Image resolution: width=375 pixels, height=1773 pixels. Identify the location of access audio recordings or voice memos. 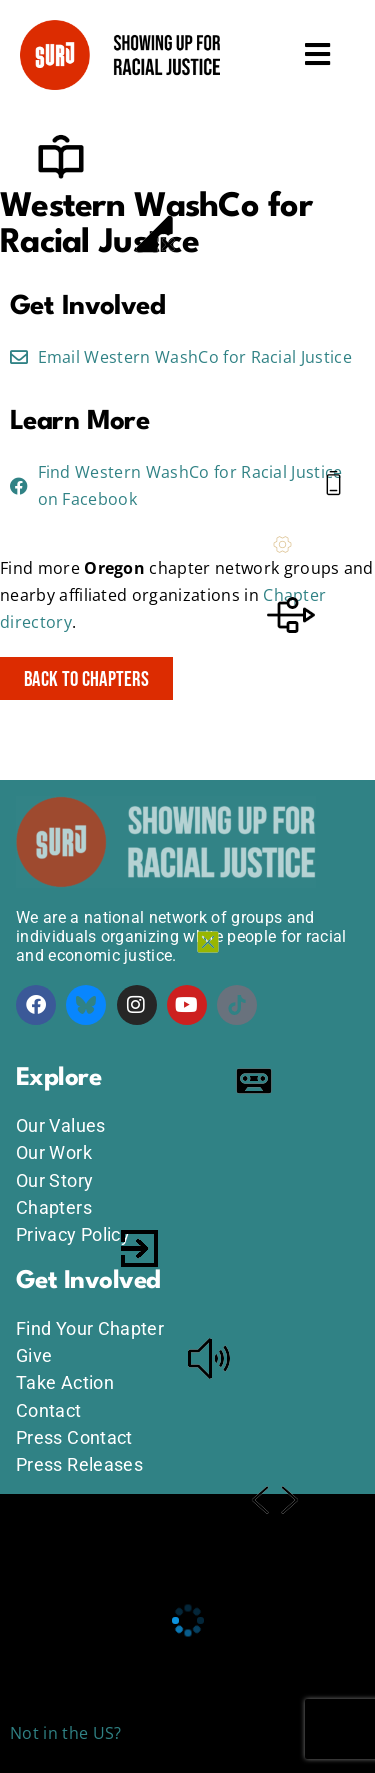
(254, 1081).